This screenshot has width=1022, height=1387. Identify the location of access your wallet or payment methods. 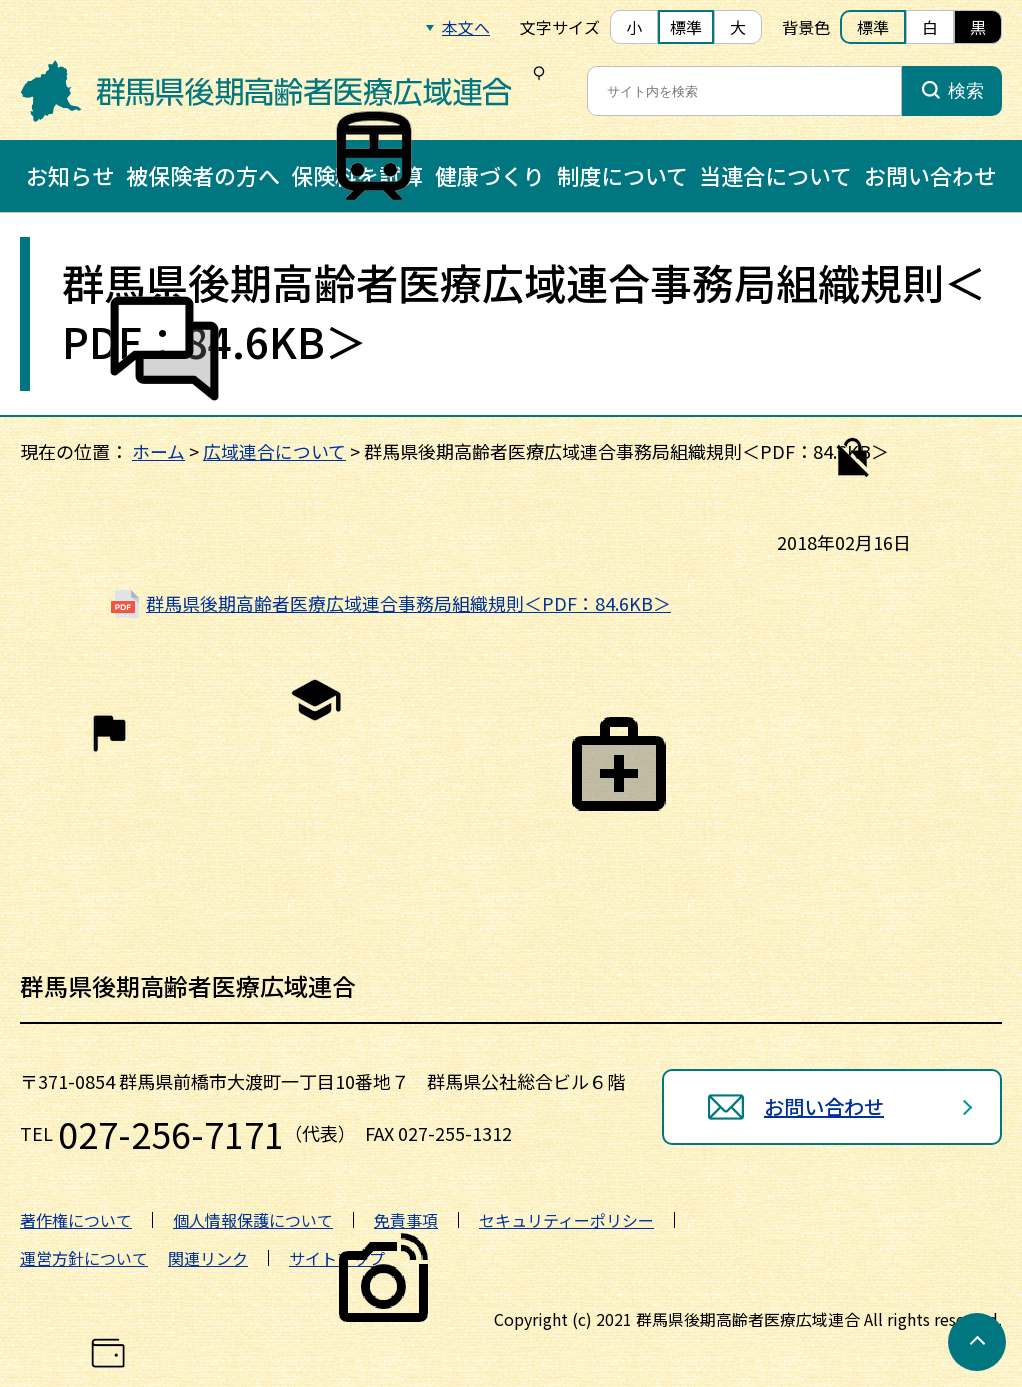
(107, 1354).